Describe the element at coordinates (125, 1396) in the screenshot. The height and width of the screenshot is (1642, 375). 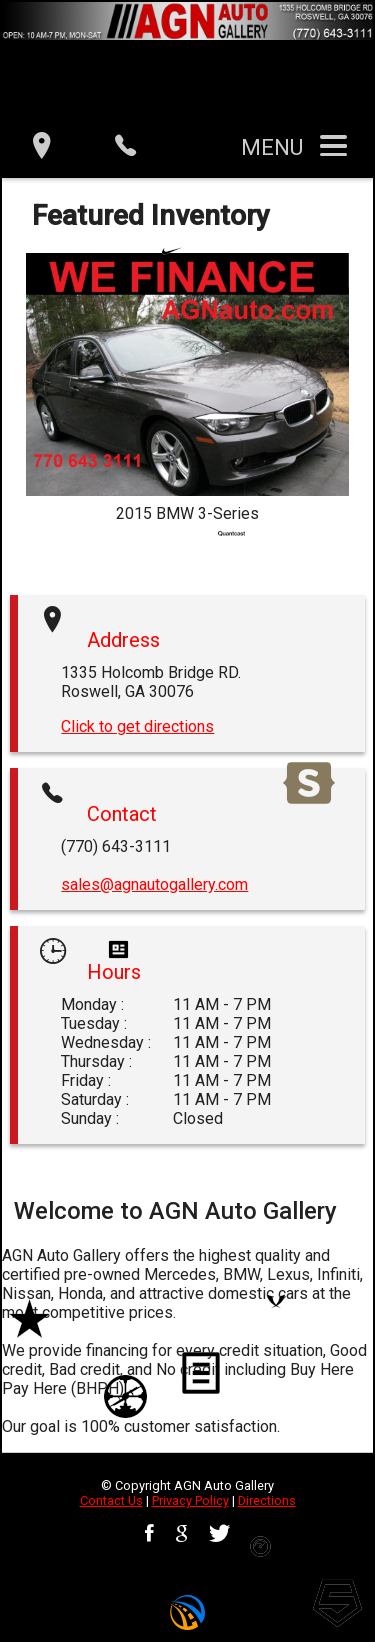
I see `open Roam Research app` at that location.